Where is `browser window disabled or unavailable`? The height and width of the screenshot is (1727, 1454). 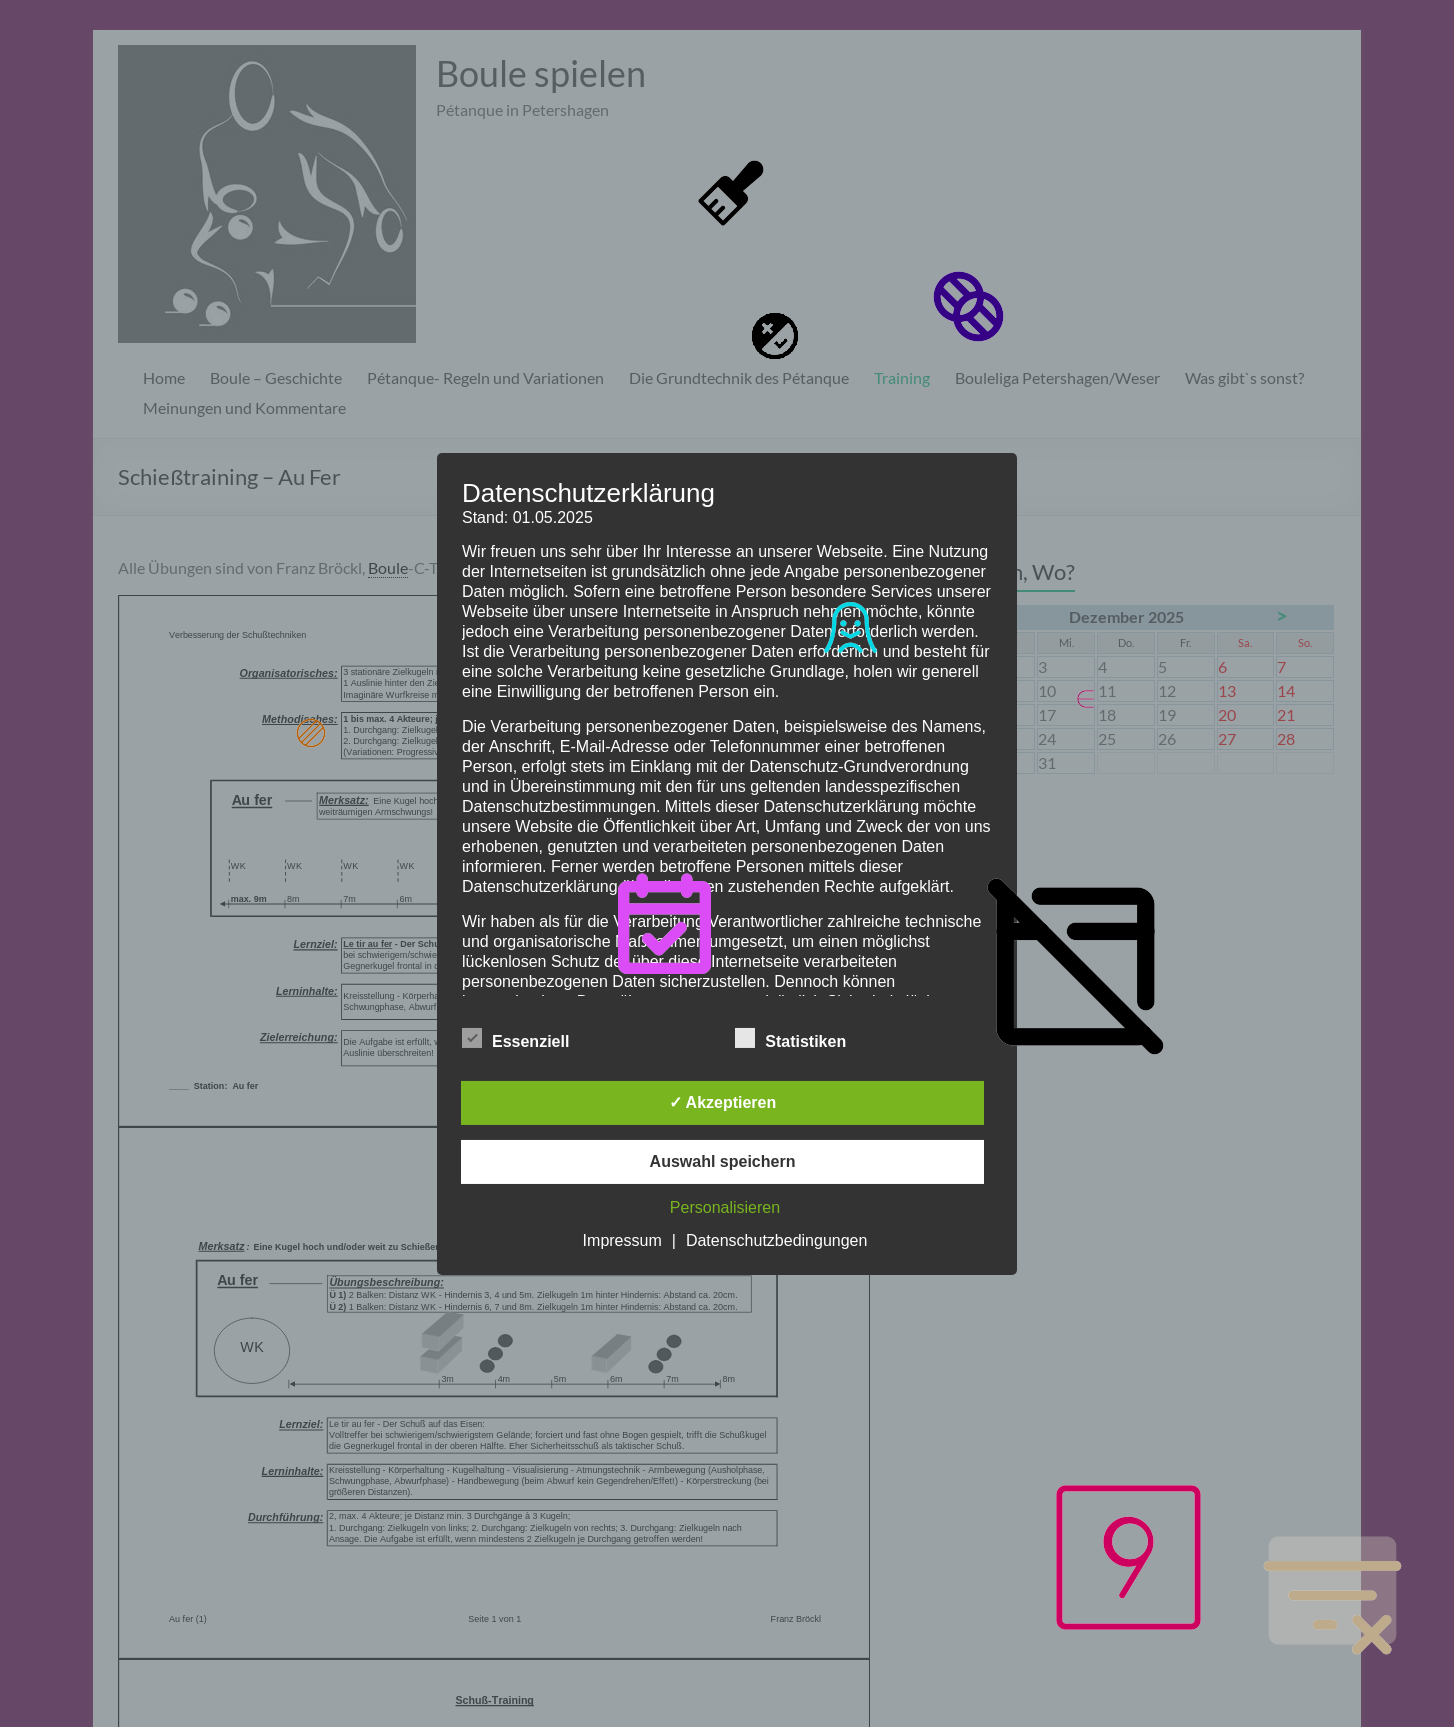
browser window disabled or unavailable is located at coordinates (1075, 966).